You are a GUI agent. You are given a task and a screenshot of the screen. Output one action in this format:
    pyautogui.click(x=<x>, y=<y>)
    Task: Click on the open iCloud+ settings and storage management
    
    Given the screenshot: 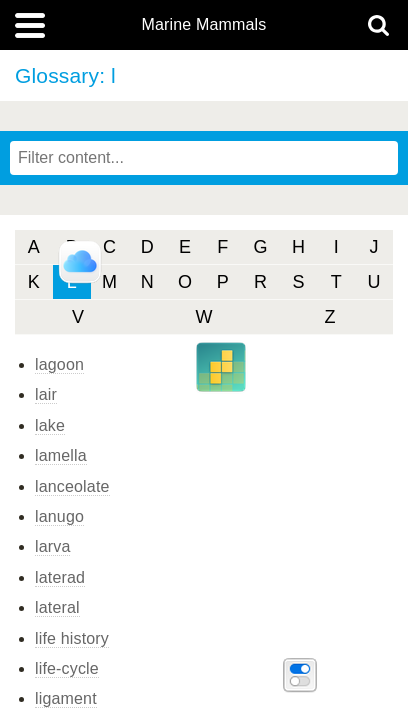 What is the action you would take?
    pyautogui.click(x=80, y=262)
    